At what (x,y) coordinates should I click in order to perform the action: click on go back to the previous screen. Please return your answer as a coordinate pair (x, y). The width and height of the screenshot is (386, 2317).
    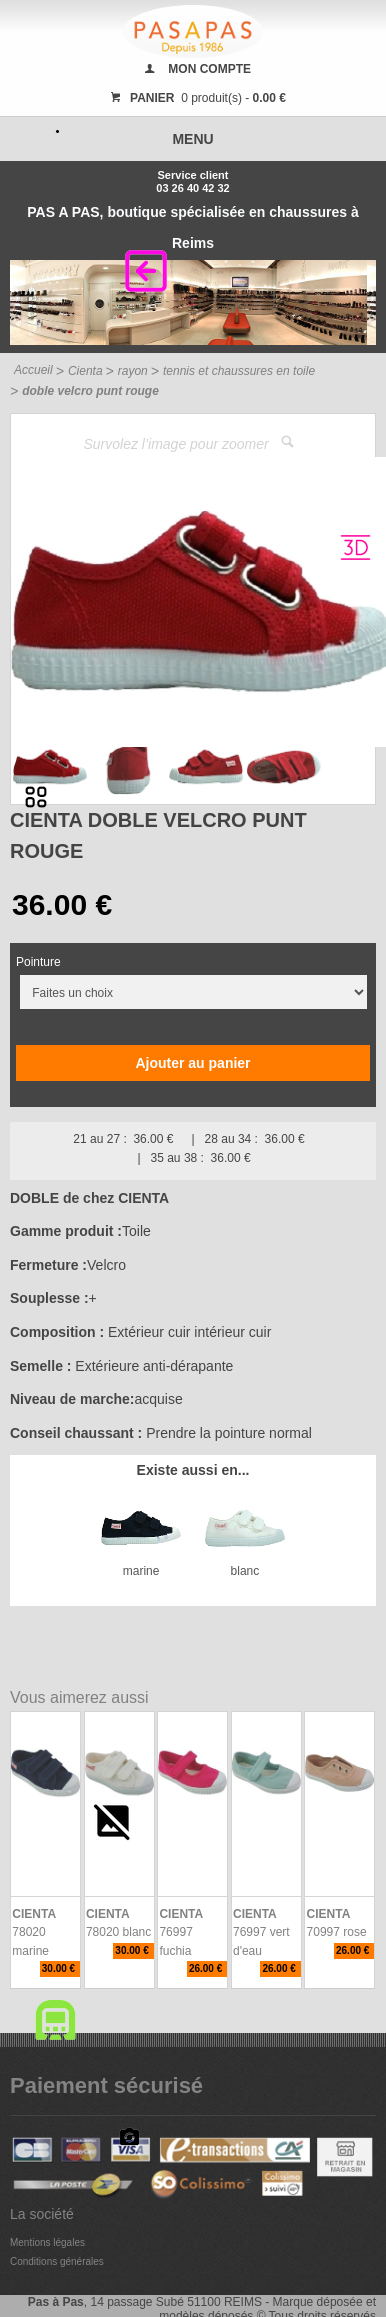
    Looking at the image, I should click on (146, 271).